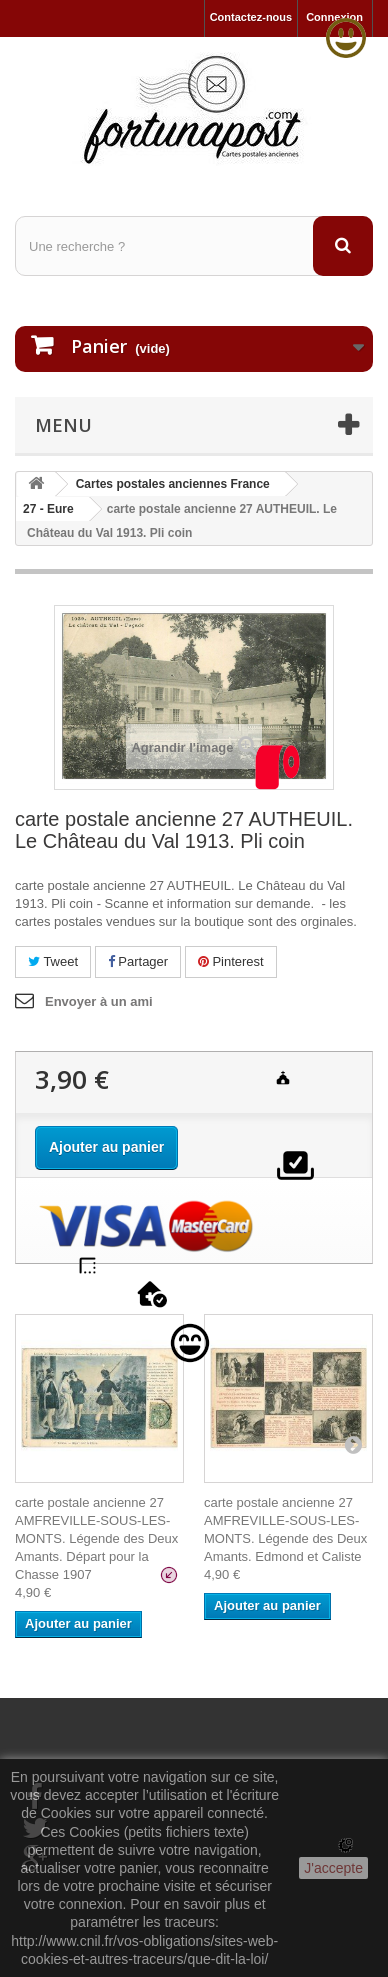  What do you see at coordinates (87, 1265) in the screenshot?
I see `select border style for an element` at bounding box center [87, 1265].